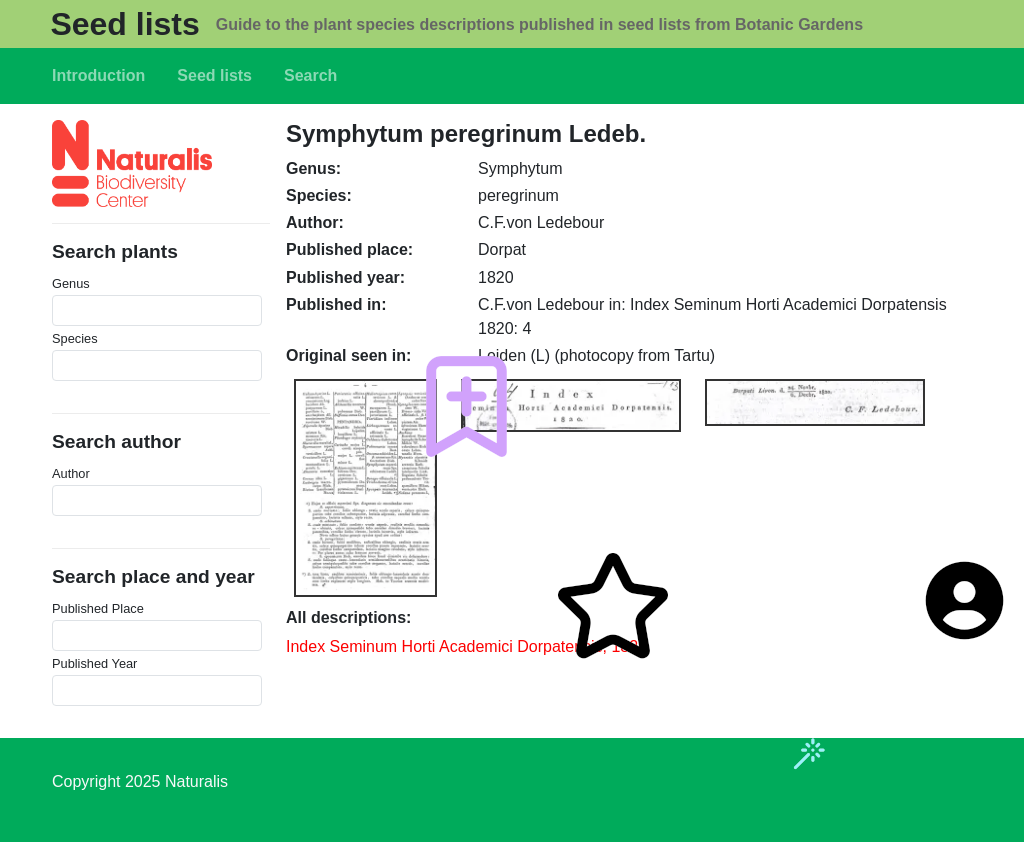 This screenshot has height=842, width=1024. I want to click on add item to favorites, so click(613, 608).